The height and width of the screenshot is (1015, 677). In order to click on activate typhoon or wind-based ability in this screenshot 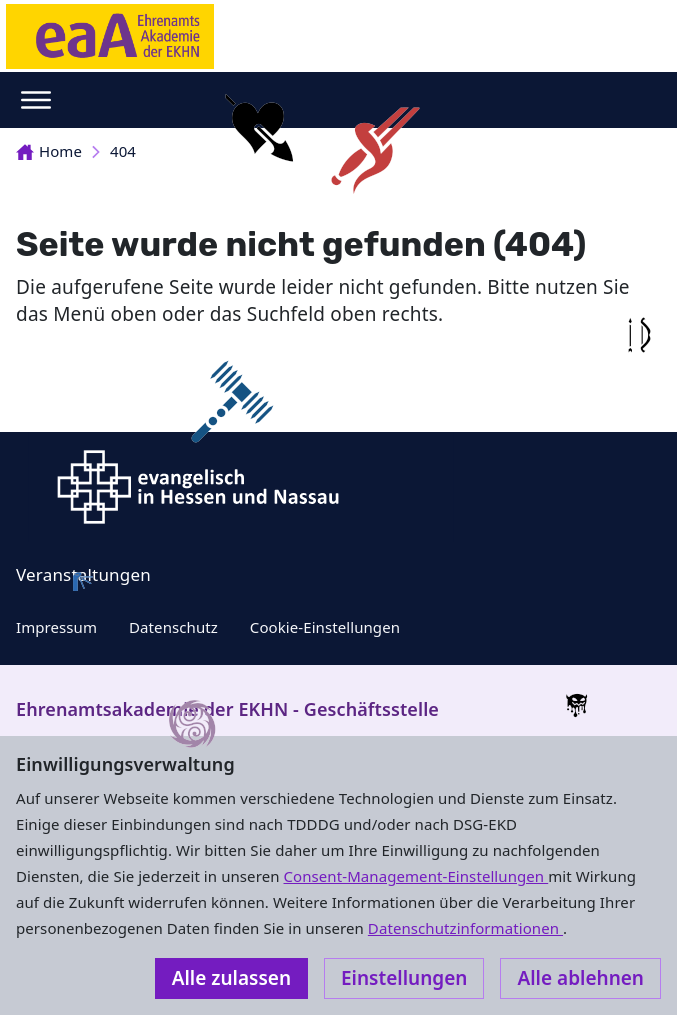, I will do `click(192, 723)`.